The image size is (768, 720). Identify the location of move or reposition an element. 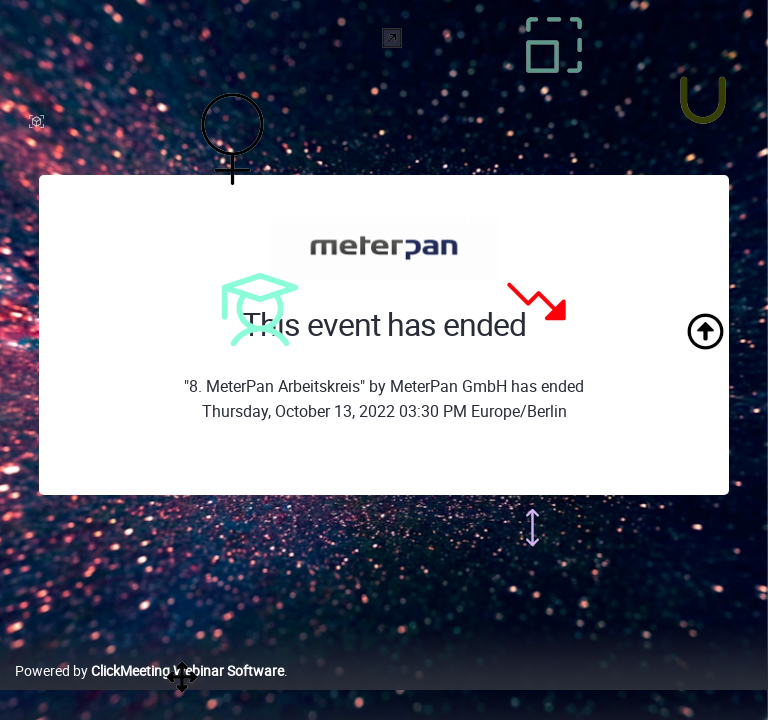
(182, 677).